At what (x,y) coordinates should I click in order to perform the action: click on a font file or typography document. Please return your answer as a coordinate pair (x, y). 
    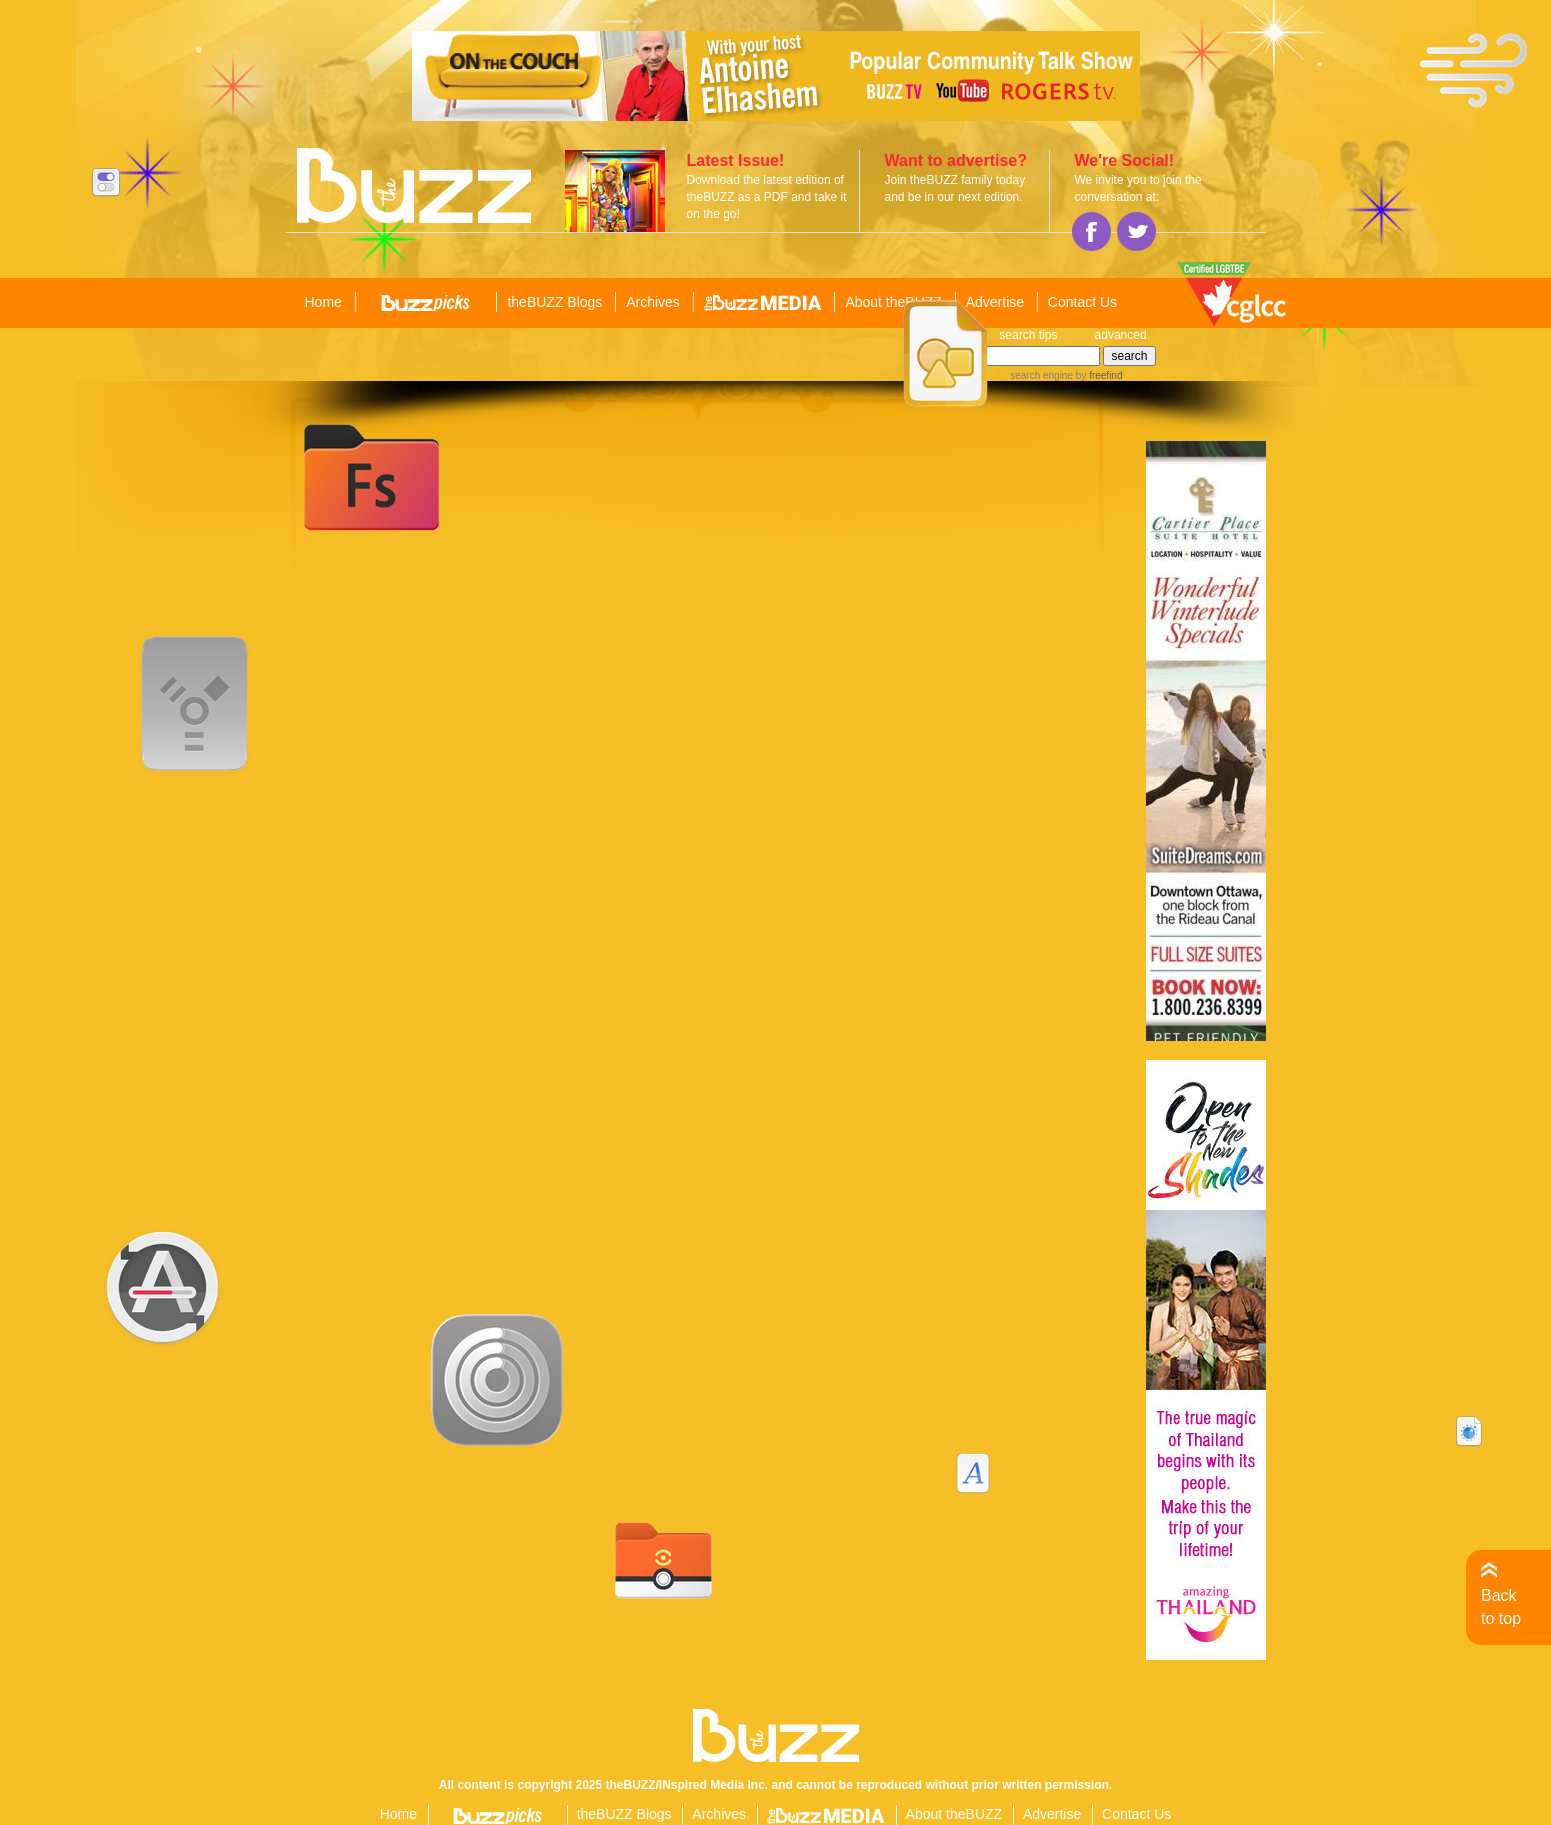
    Looking at the image, I should click on (973, 1473).